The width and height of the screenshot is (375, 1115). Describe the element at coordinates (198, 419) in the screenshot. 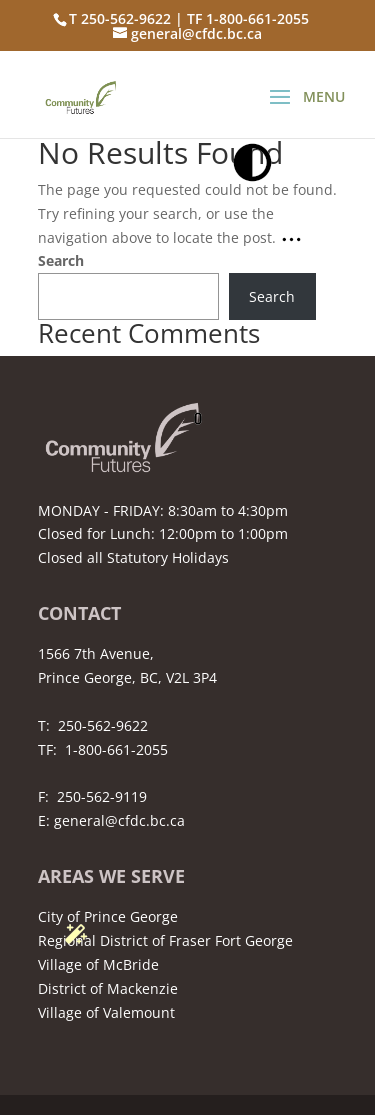

I see `set exposure compensation to zero` at that location.